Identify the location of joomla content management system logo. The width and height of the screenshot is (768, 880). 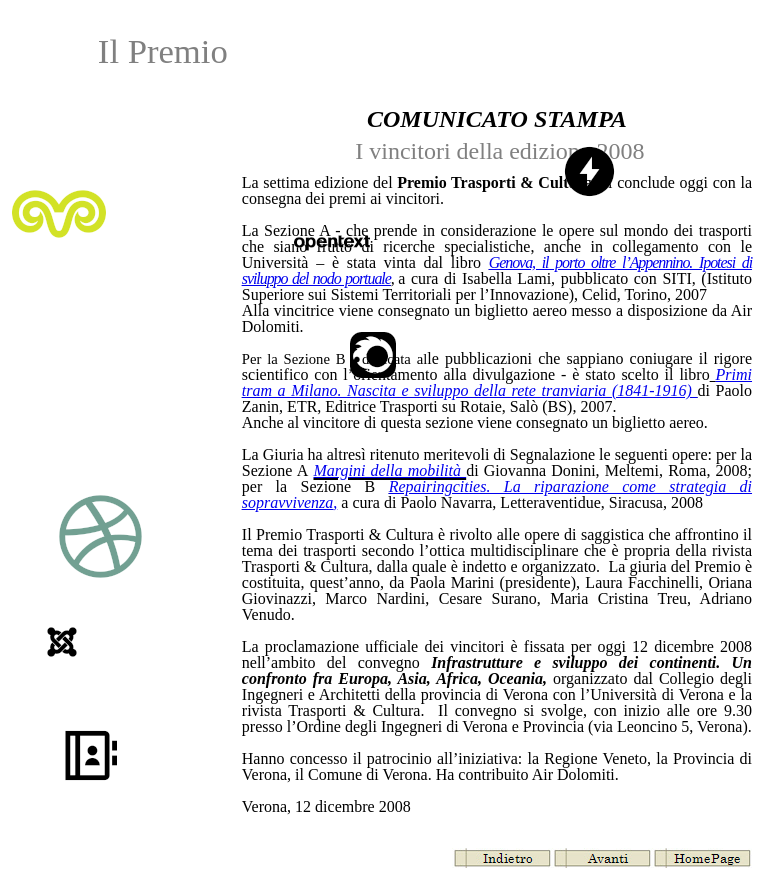
(62, 642).